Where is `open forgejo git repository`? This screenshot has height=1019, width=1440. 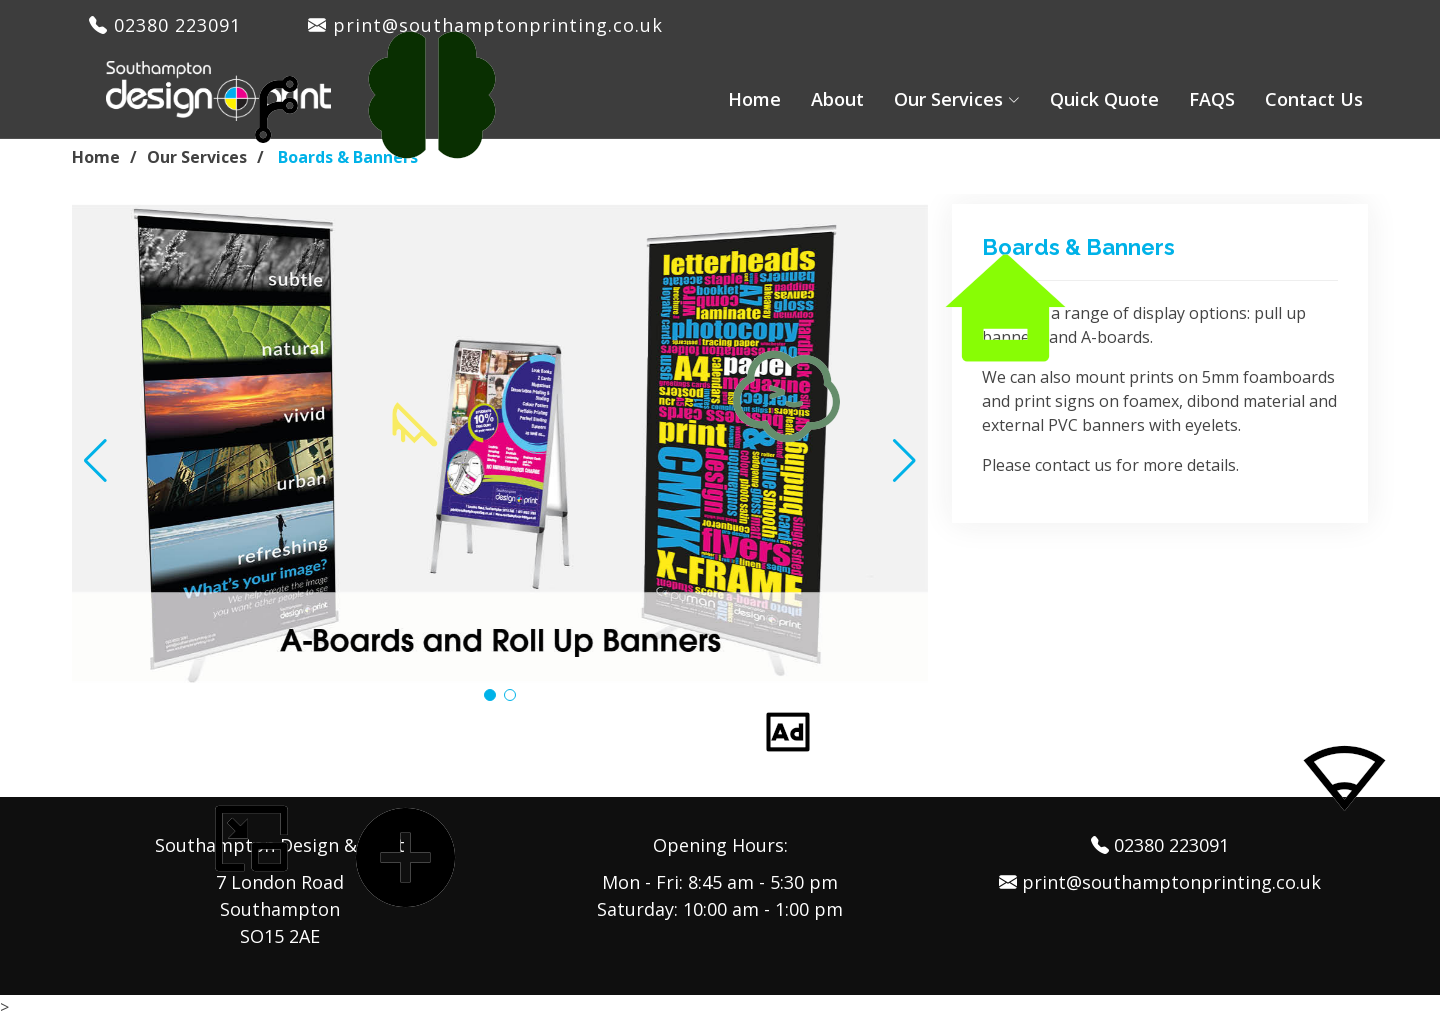 open forgejo git repository is located at coordinates (276, 109).